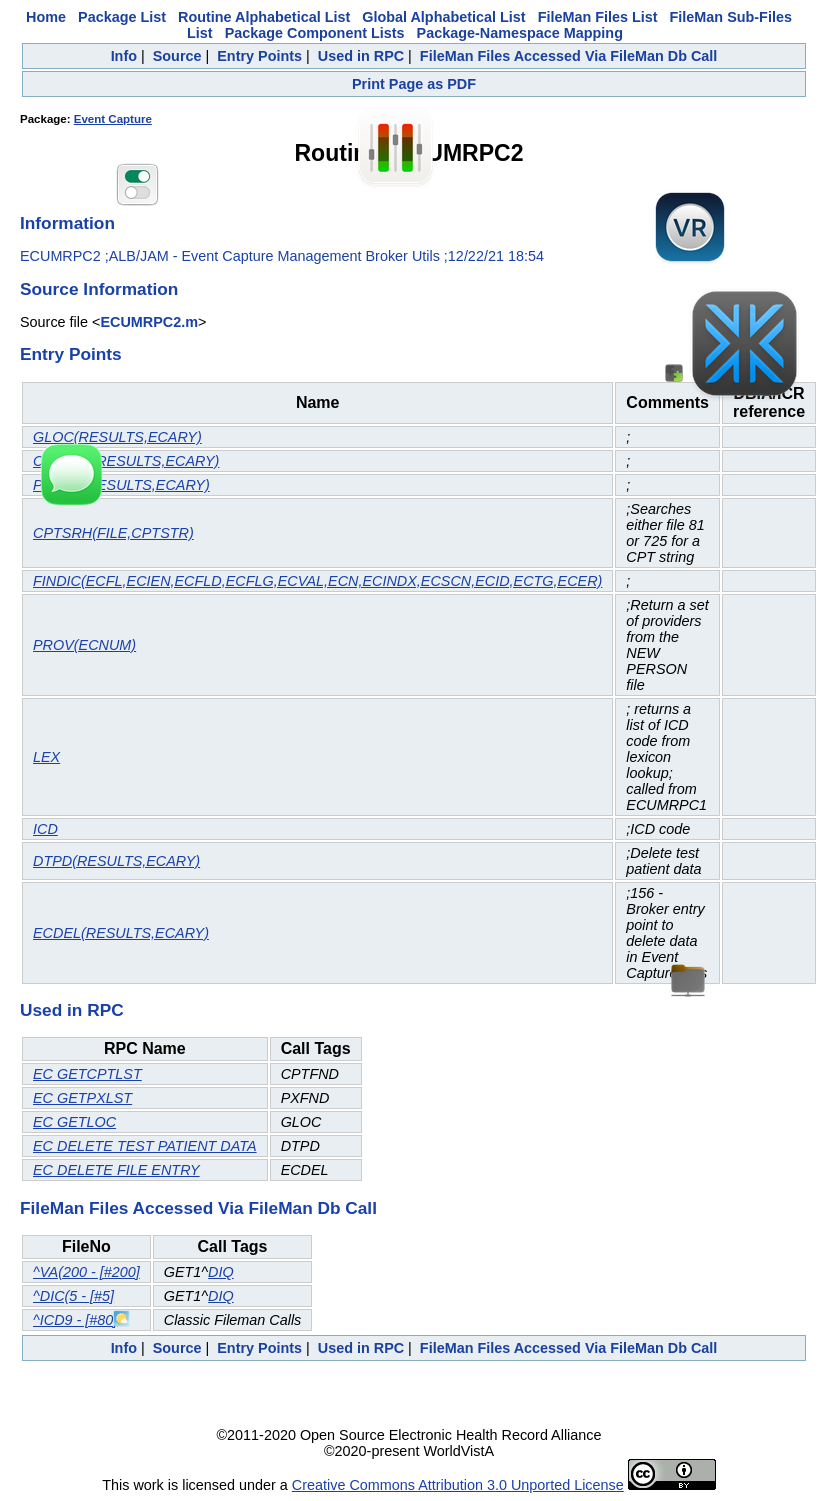 Image resolution: width=818 pixels, height=1501 pixels. I want to click on open the weather app, so click(121, 1318).